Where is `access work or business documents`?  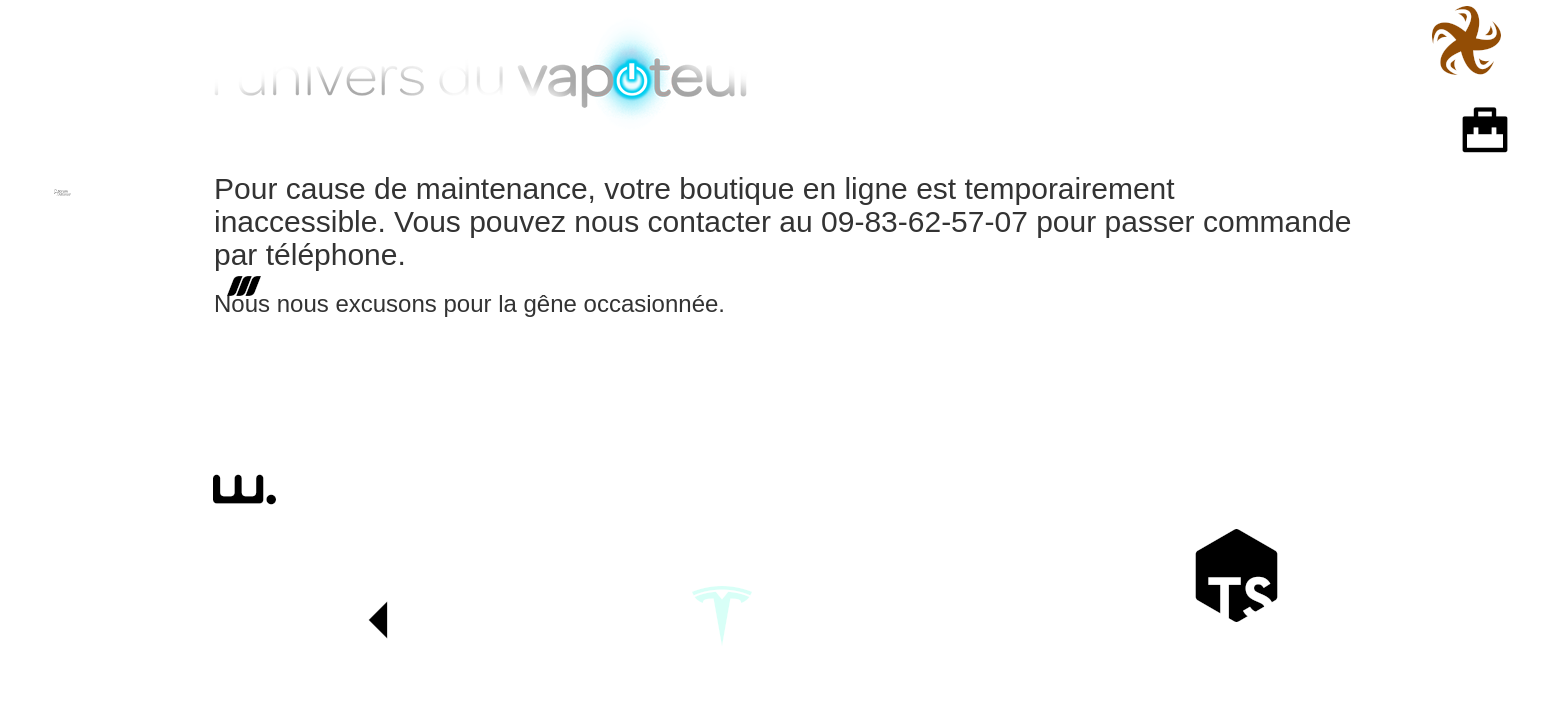
access work or business documents is located at coordinates (1485, 132).